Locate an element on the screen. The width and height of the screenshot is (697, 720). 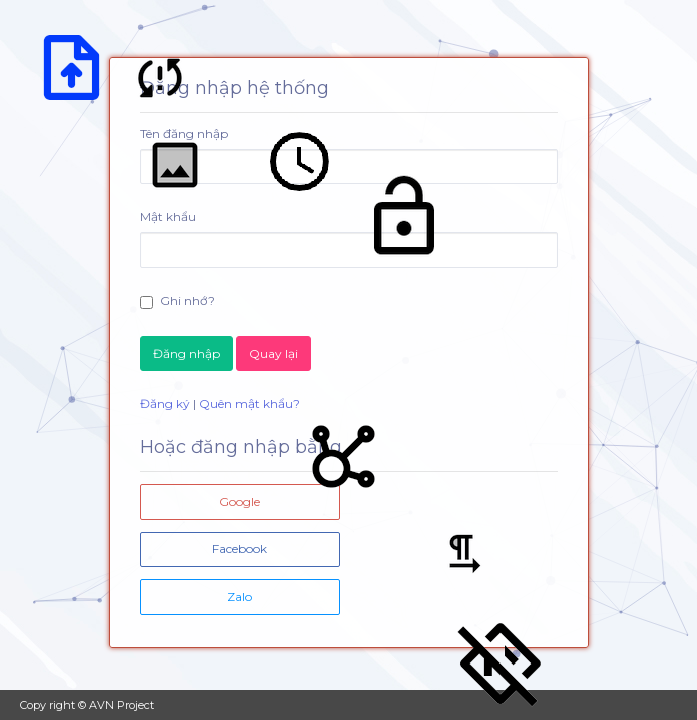
disable navigation or directions is located at coordinates (500, 663).